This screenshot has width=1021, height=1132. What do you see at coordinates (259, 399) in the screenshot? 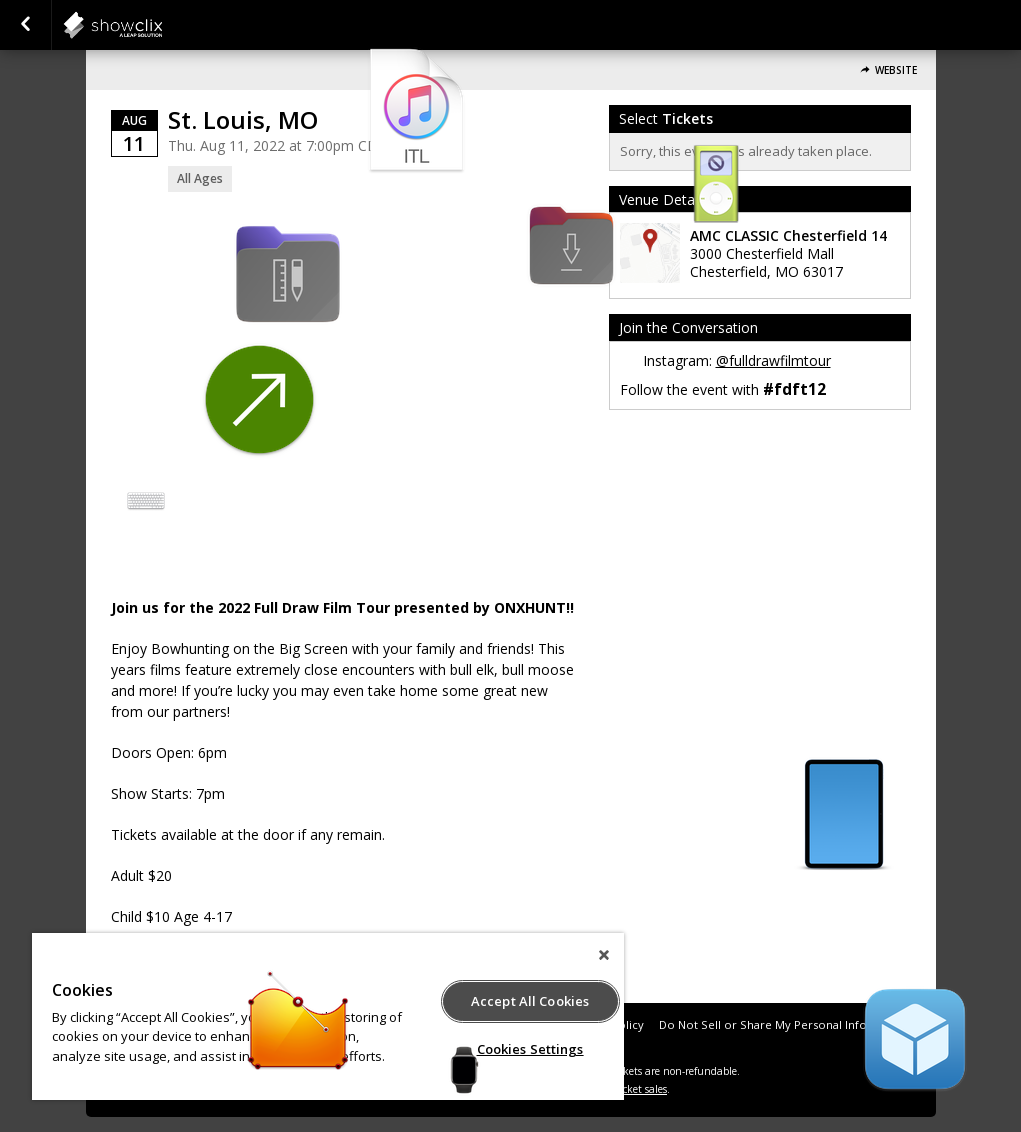
I see `indicates a symbolic link or shortcut to another file` at bounding box center [259, 399].